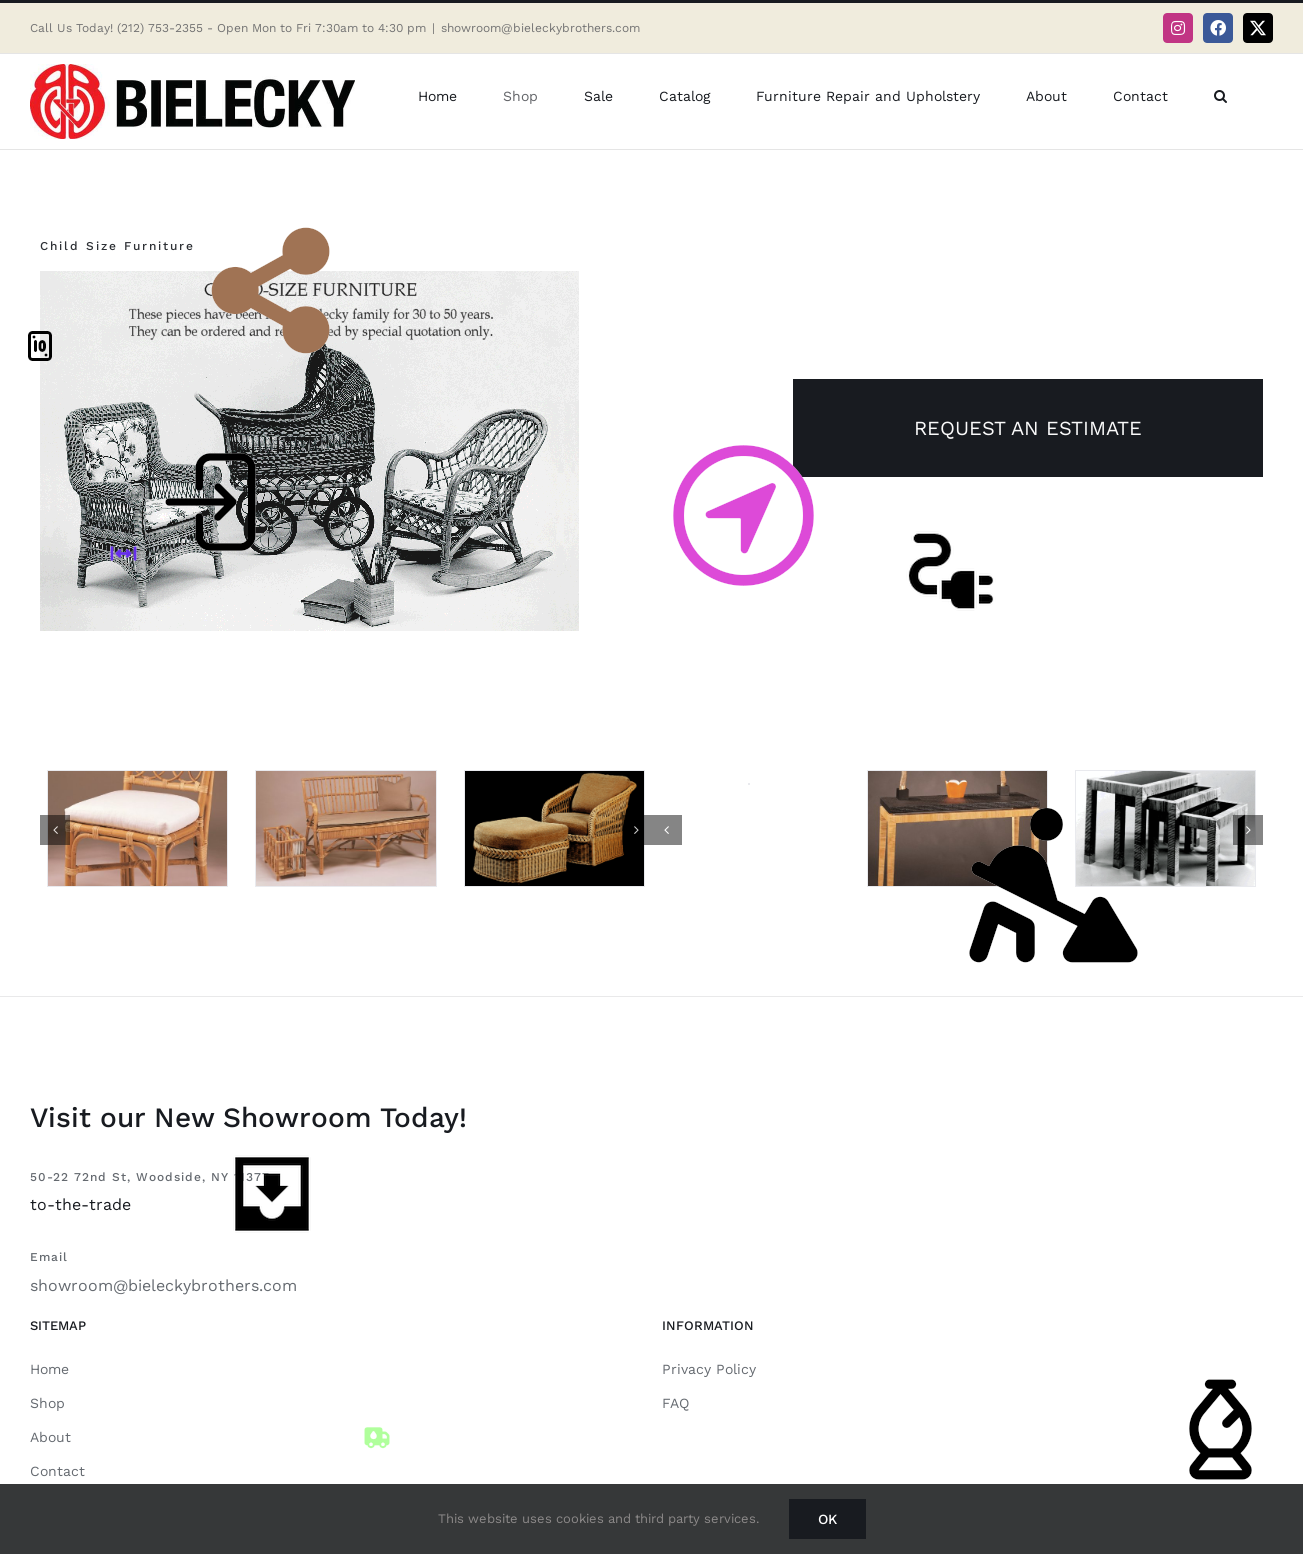  What do you see at coordinates (1220, 1429) in the screenshot?
I see `select the bishop piece in a chess game` at bounding box center [1220, 1429].